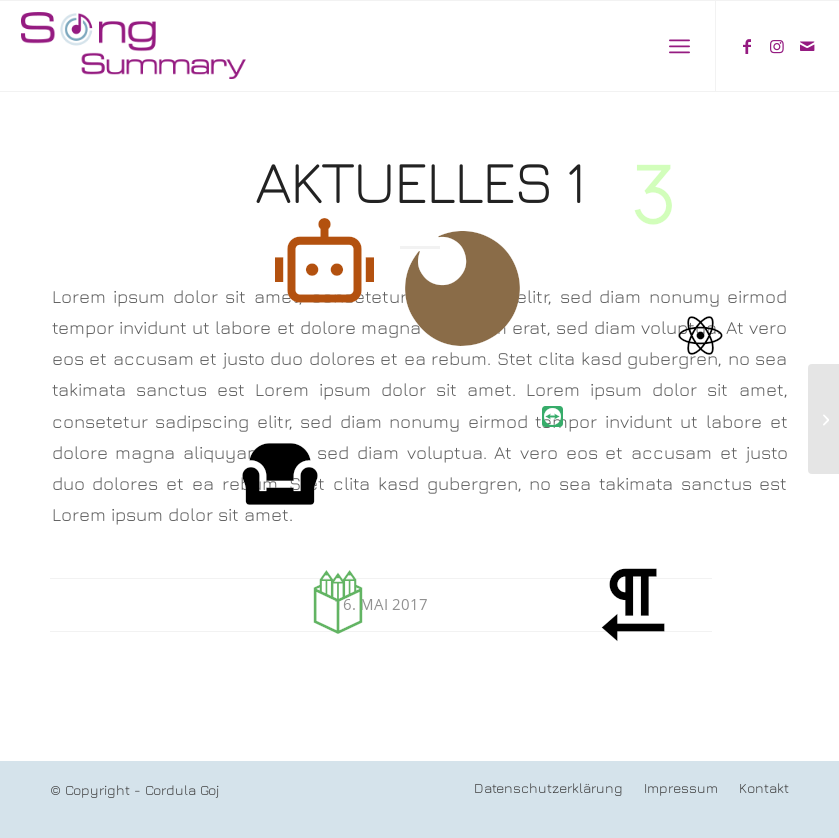 The height and width of the screenshot is (838, 839). I want to click on react javascript library logo, so click(700, 335).